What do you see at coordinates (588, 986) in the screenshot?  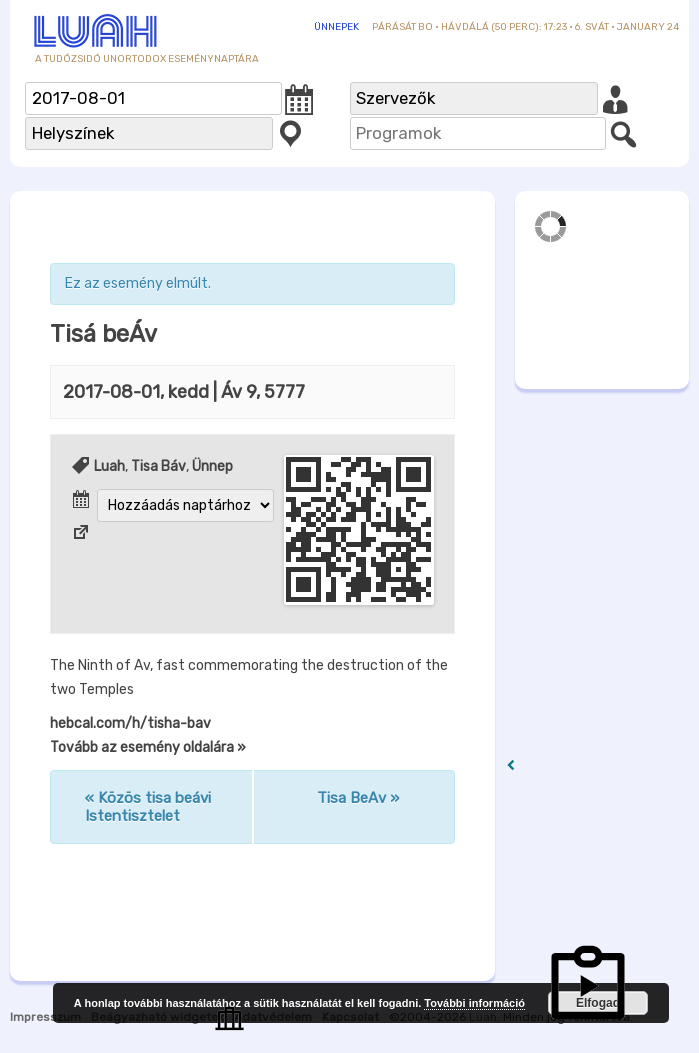 I see `start a presentation slideshow` at bounding box center [588, 986].